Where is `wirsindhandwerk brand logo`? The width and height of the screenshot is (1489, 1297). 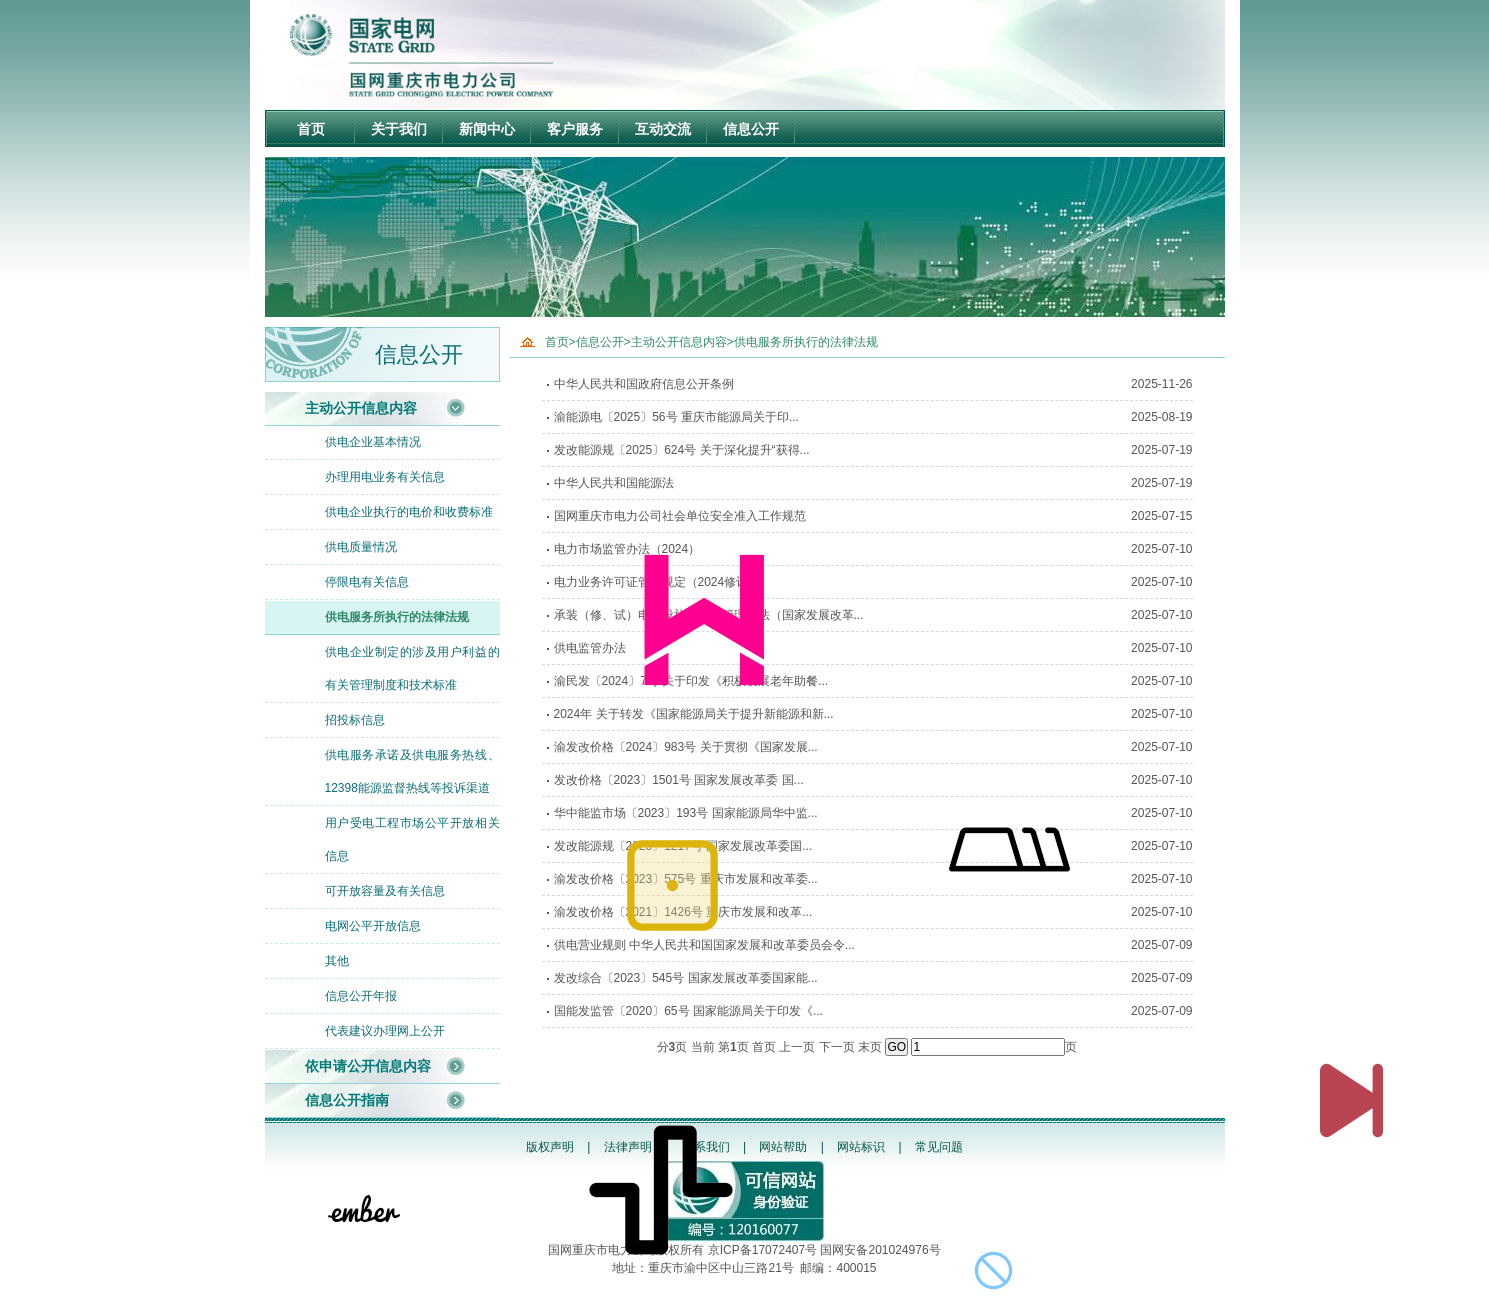
wirsindhandwerk brand logo is located at coordinates (704, 620).